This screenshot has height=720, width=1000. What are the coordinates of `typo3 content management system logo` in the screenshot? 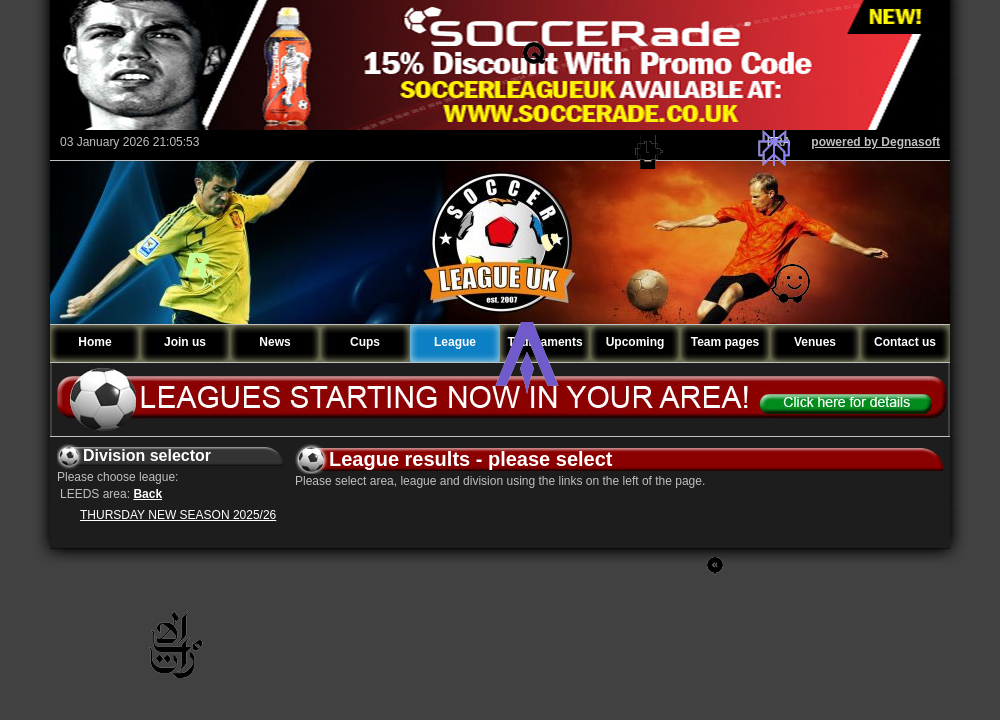 It's located at (549, 242).